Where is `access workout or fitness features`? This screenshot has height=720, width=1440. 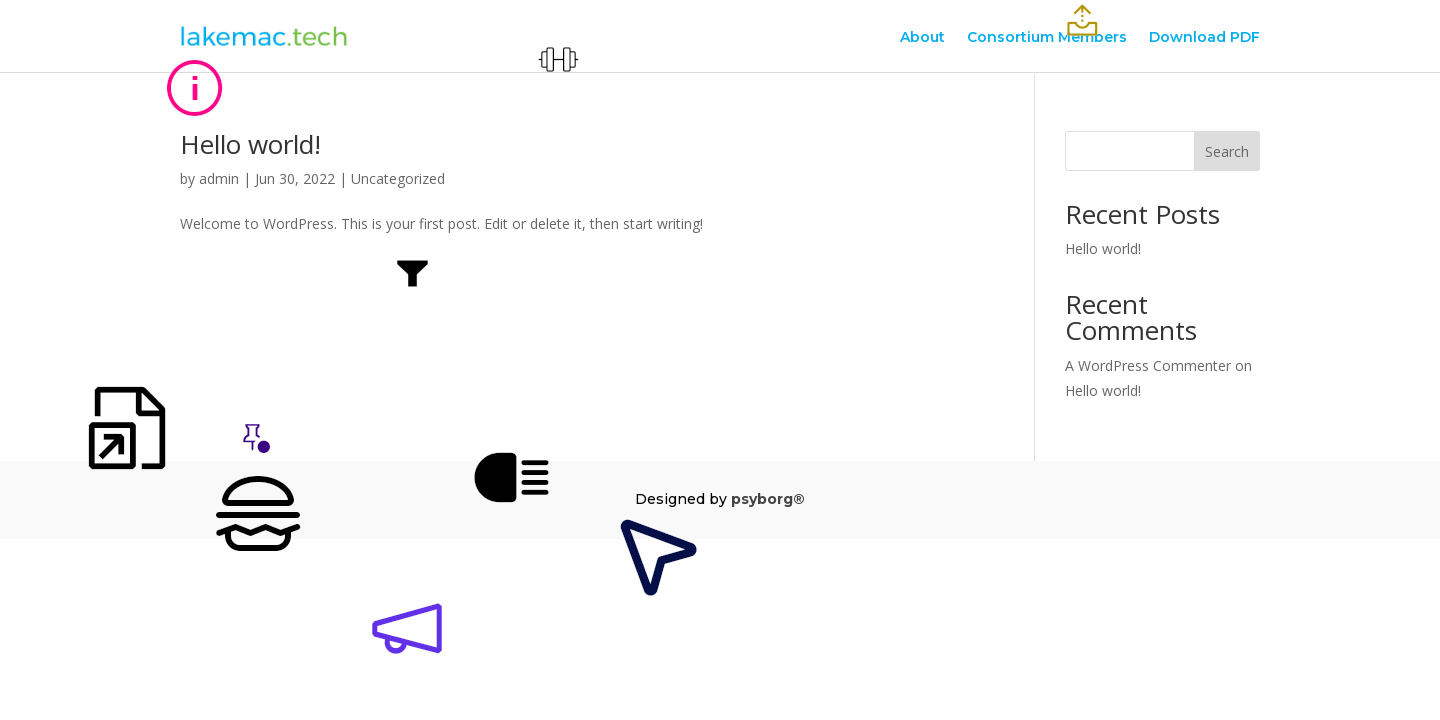 access workout or fitness features is located at coordinates (558, 59).